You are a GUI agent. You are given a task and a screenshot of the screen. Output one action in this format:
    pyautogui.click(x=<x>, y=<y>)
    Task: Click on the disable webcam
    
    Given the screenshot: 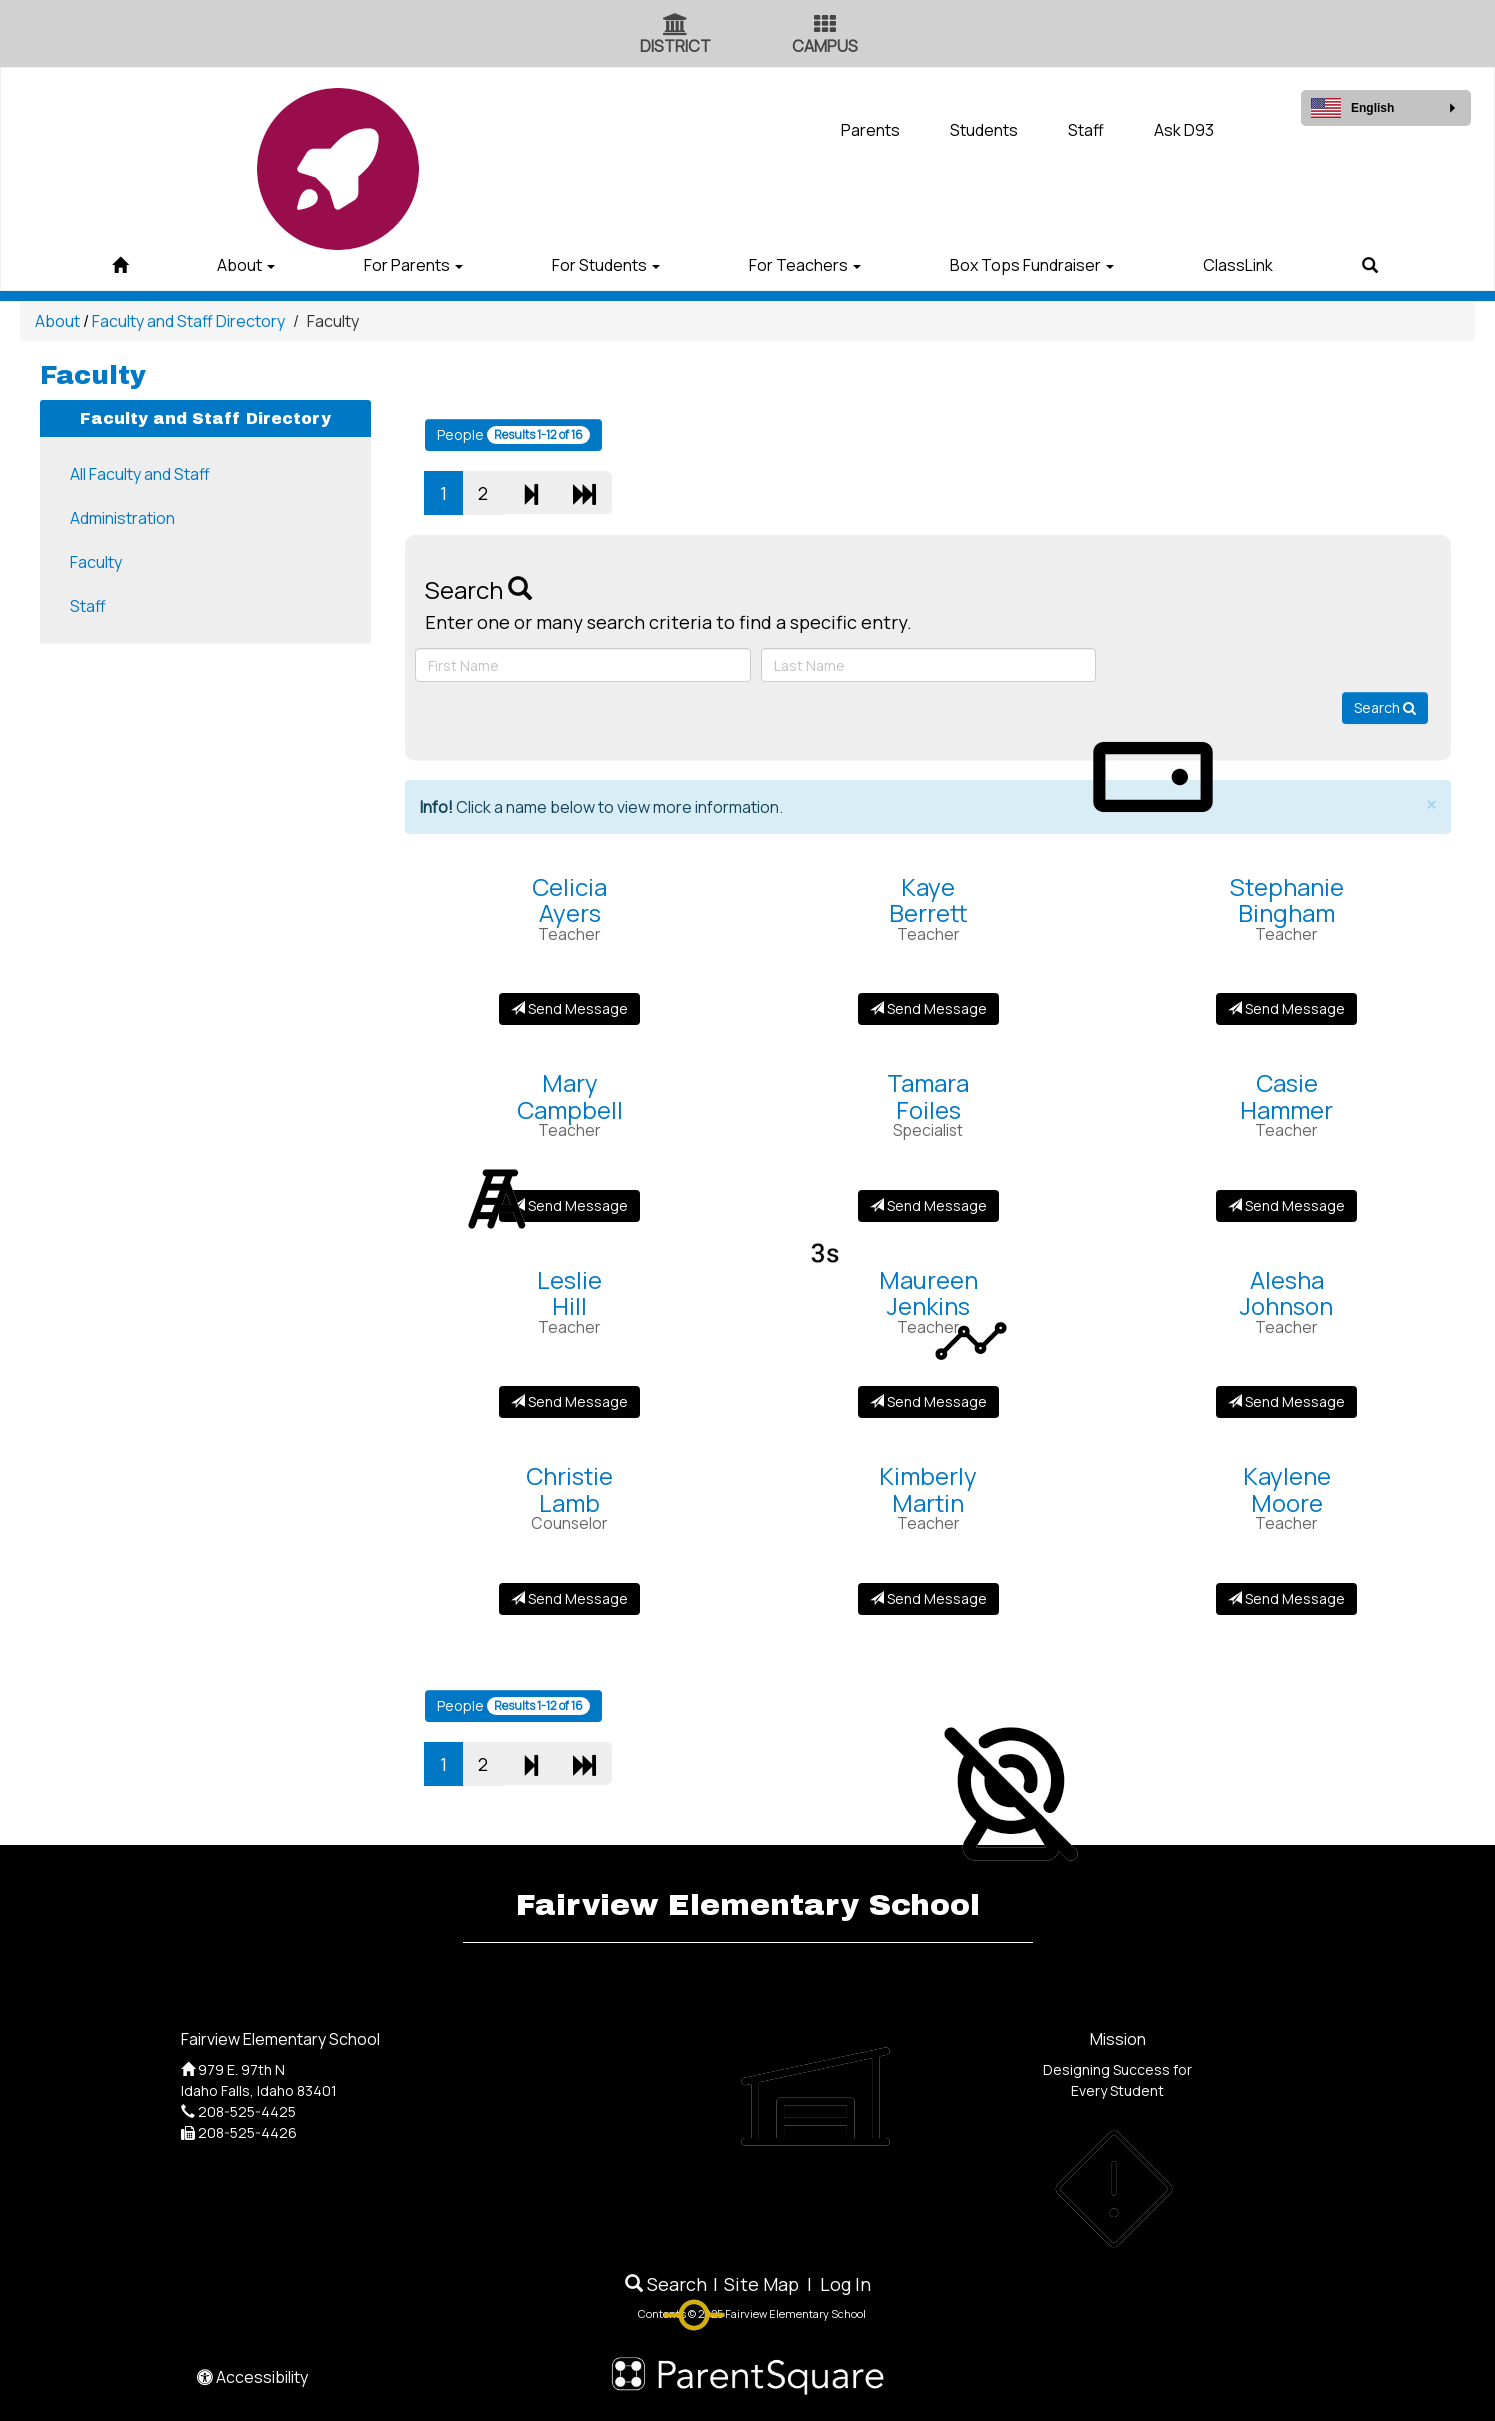 What is the action you would take?
    pyautogui.click(x=1011, y=1794)
    